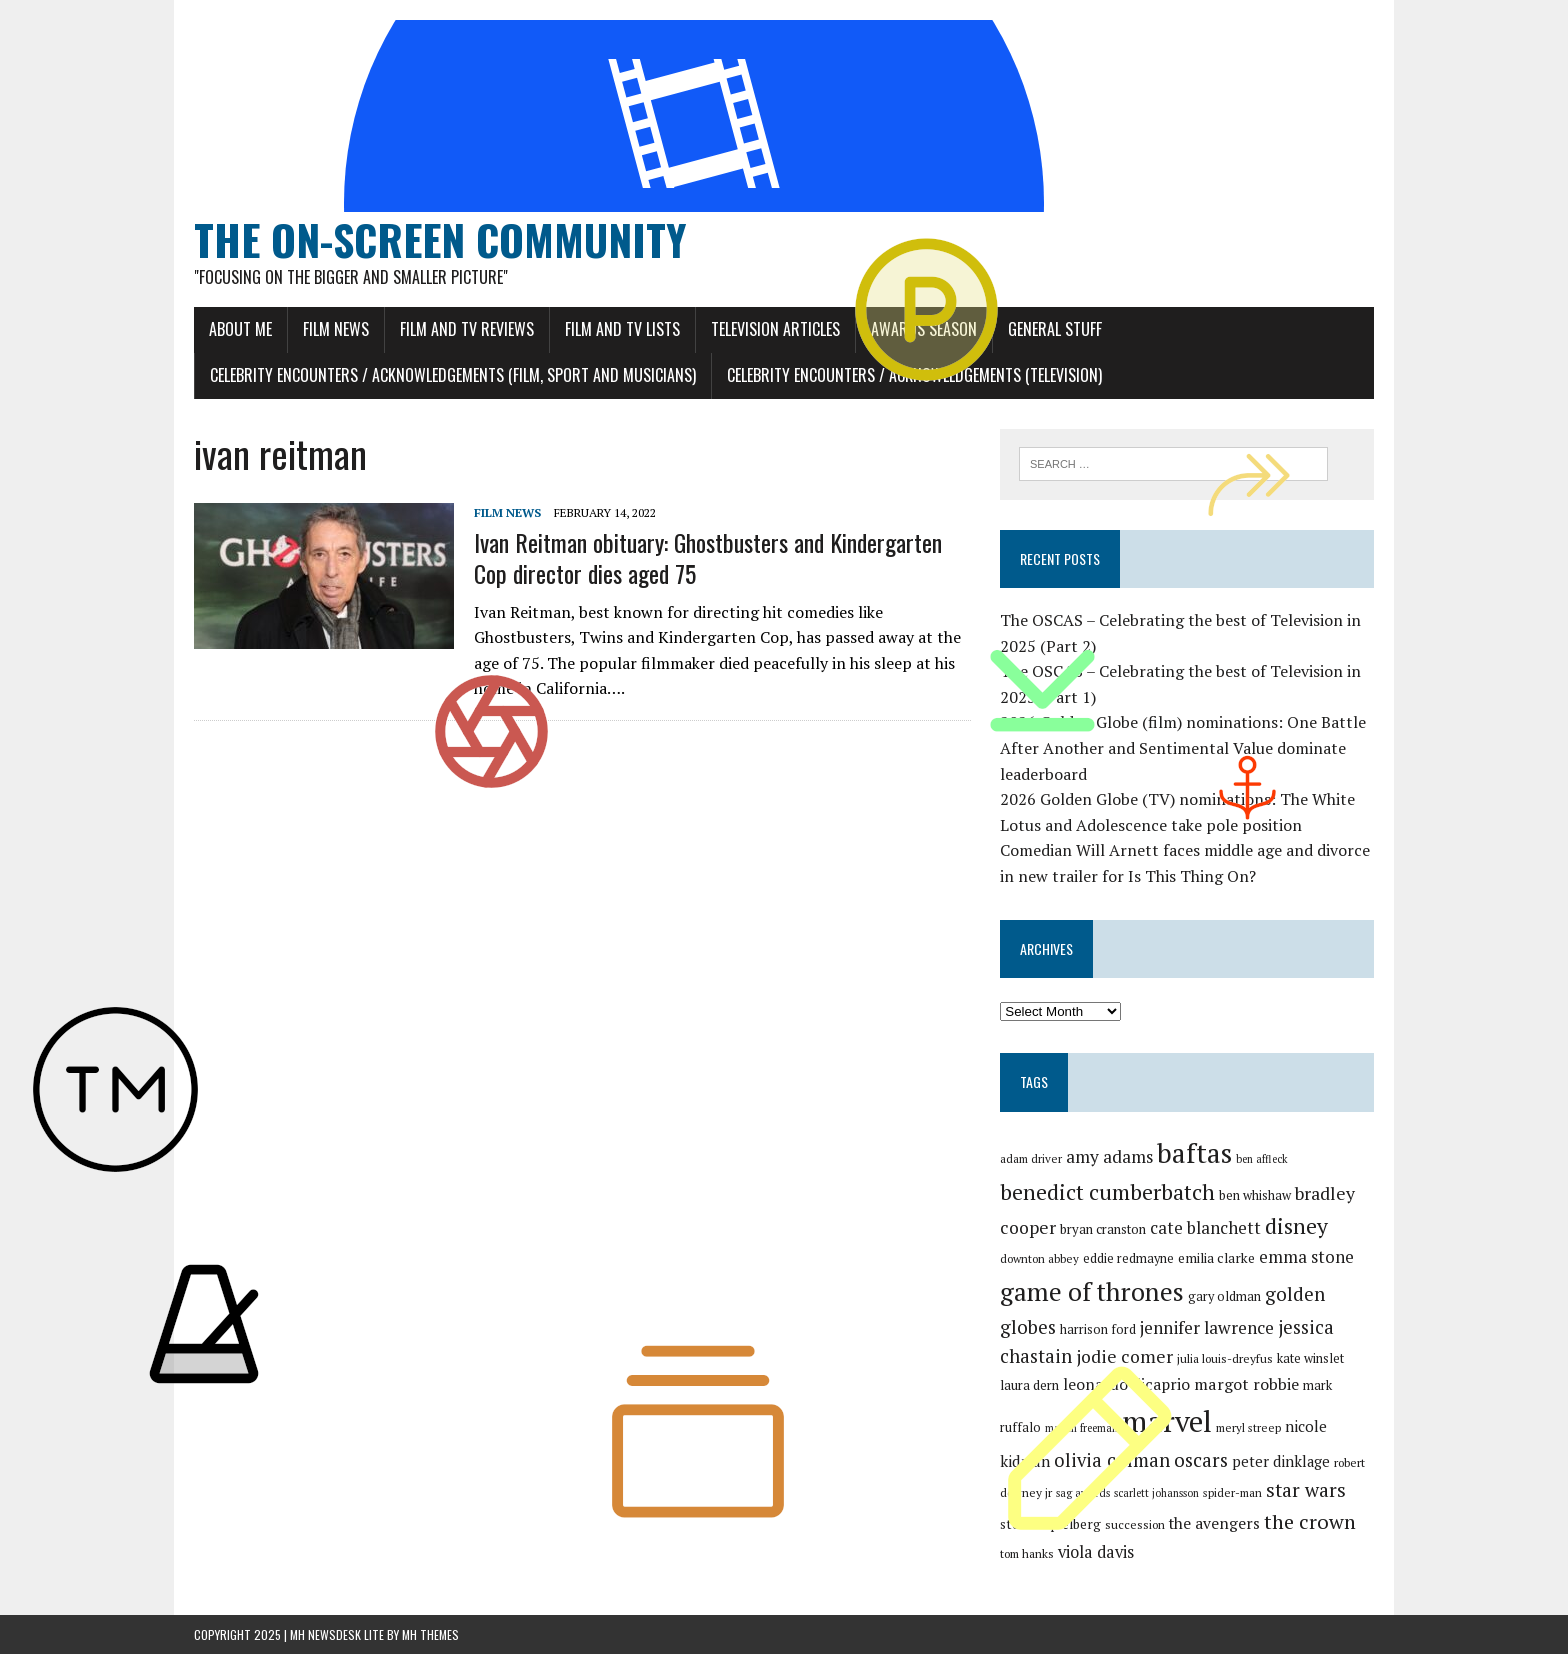 The height and width of the screenshot is (1654, 1568). Describe the element at coordinates (1042, 688) in the screenshot. I see `expand content or dropdown menu` at that location.